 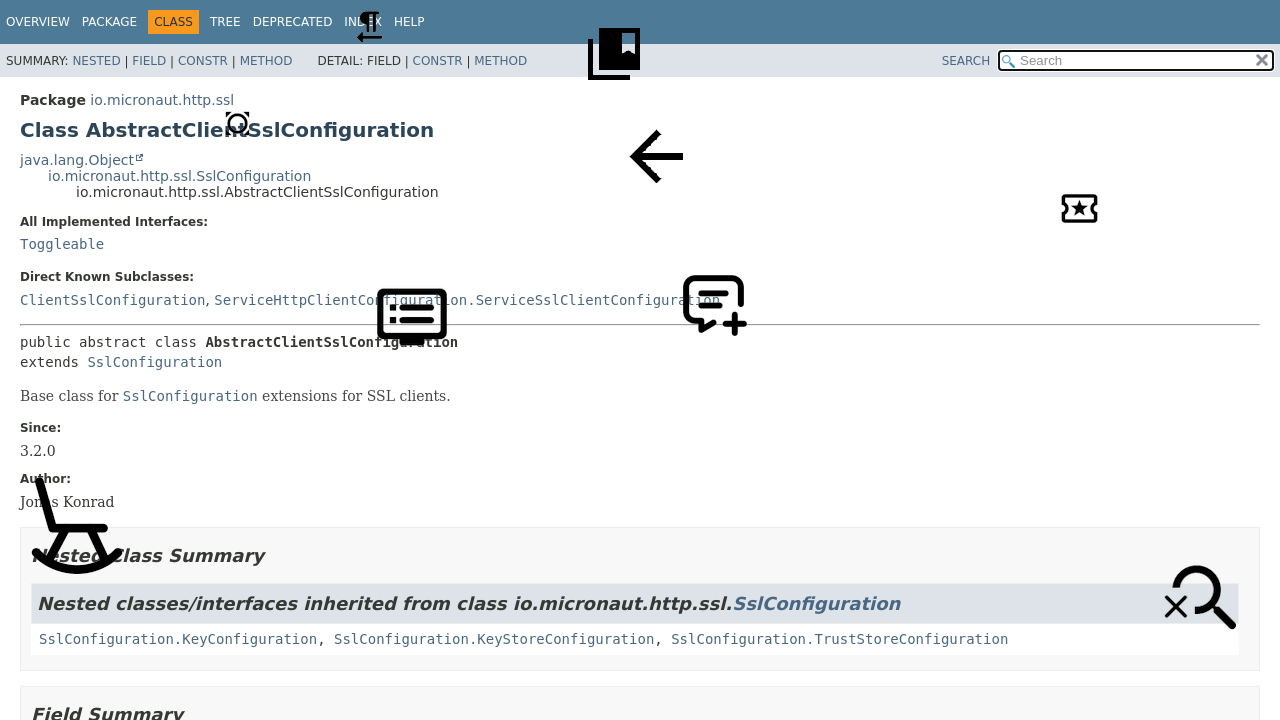 I want to click on compose a new message, so click(x=713, y=302).